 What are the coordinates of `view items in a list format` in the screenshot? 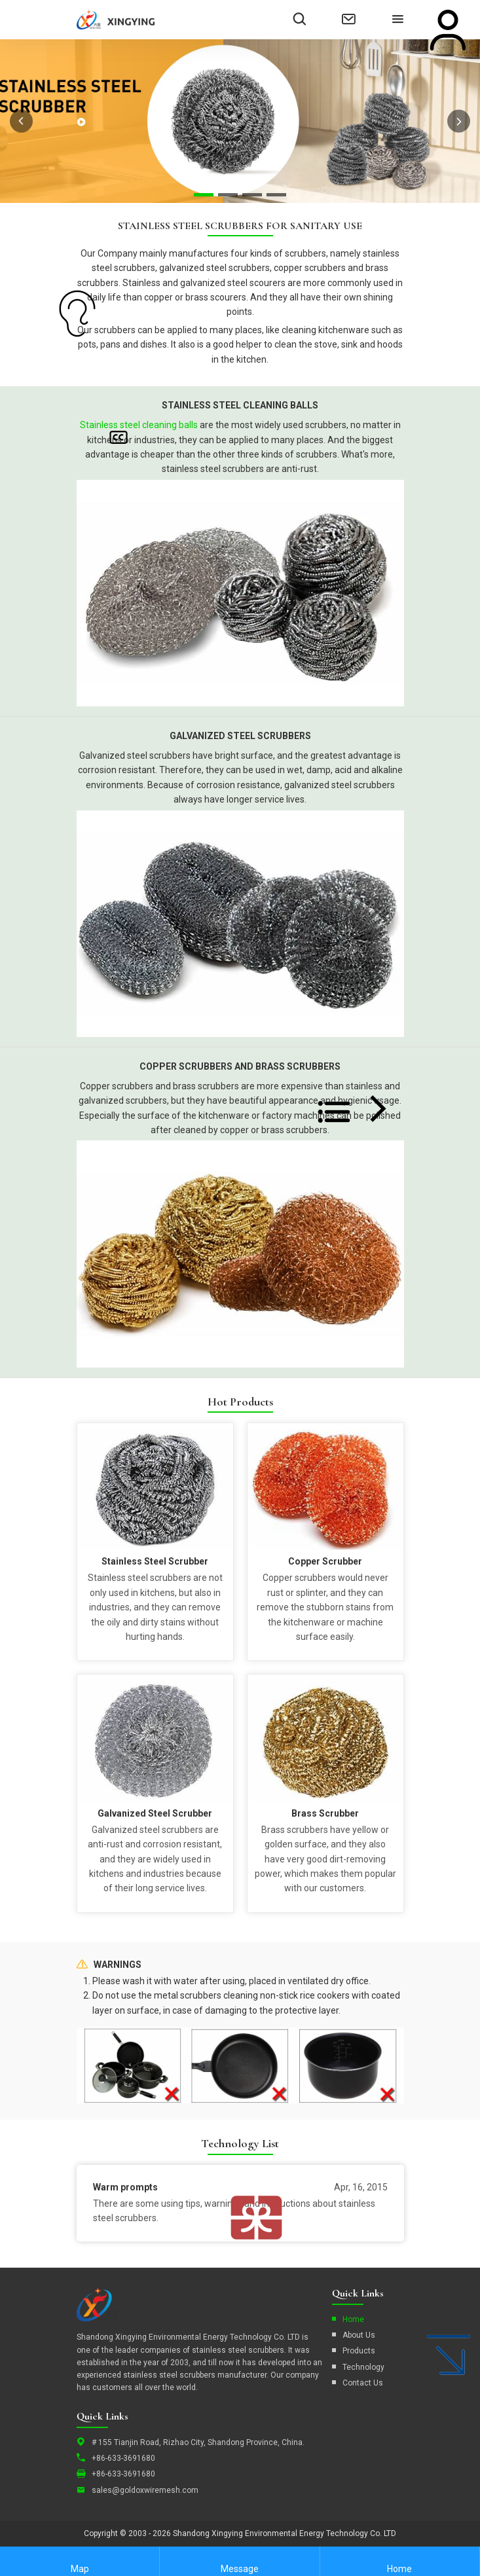 It's located at (333, 1112).